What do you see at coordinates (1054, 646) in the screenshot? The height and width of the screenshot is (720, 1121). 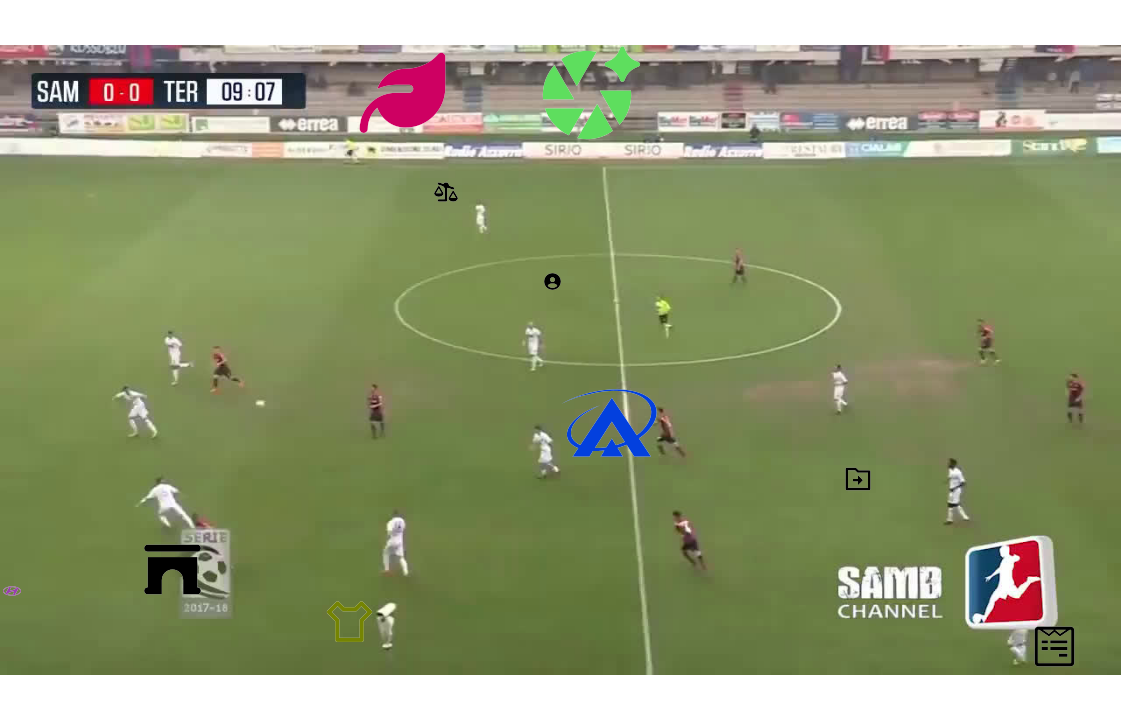 I see `WPForms plugin logo` at bounding box center [1054, 646].